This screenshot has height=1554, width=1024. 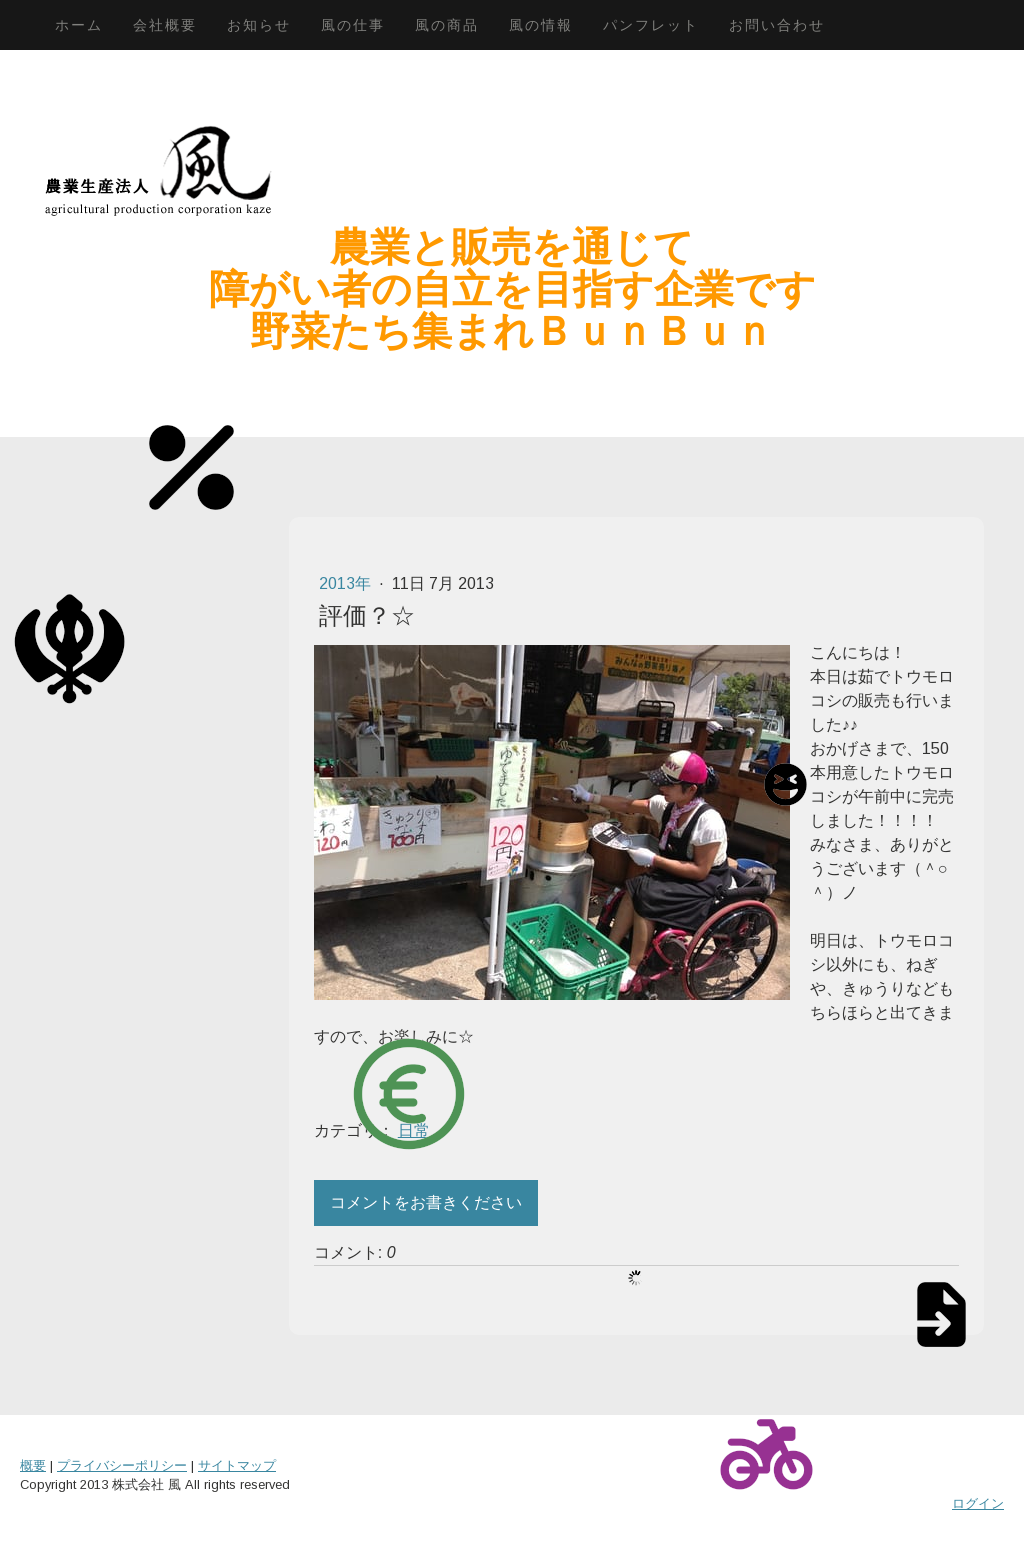 I want to click on import a file from another location, so click(x=941, y=1314).